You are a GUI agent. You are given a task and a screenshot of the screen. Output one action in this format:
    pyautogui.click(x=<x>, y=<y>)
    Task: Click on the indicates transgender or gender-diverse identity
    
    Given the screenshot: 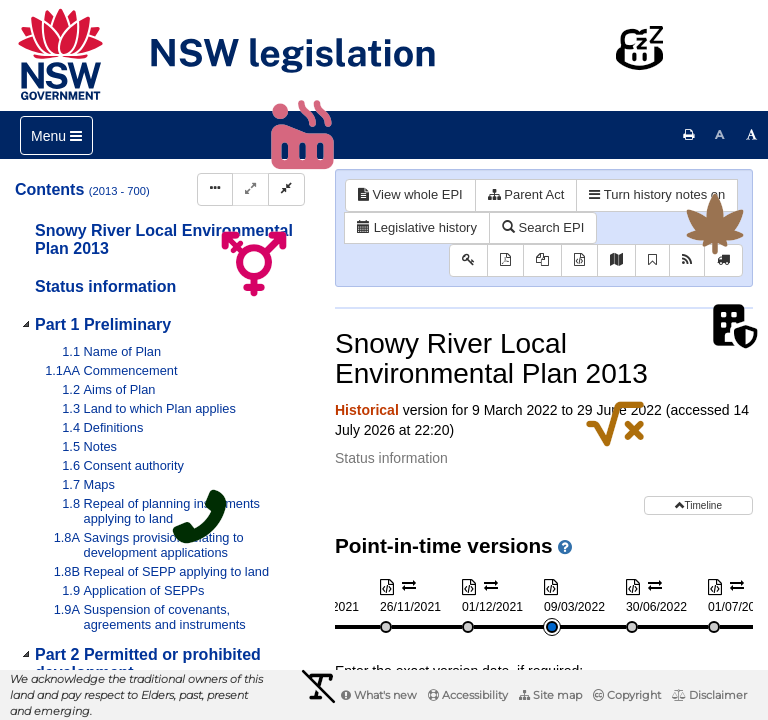 What is the action you would take?
    pyautogui.click(x=254, y=264)
    